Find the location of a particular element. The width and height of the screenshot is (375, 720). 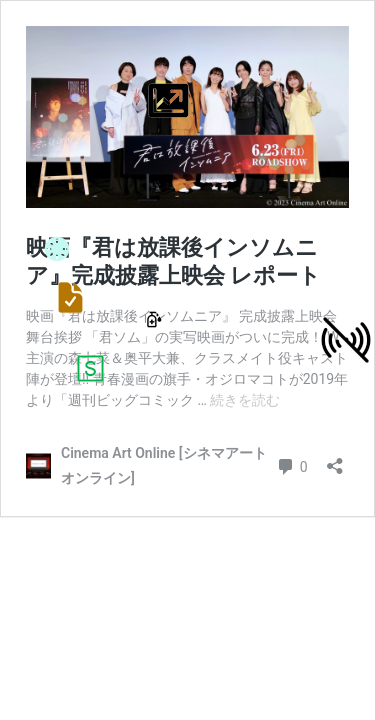

view analytics or performance metrics is located at coordinates (168, 100).